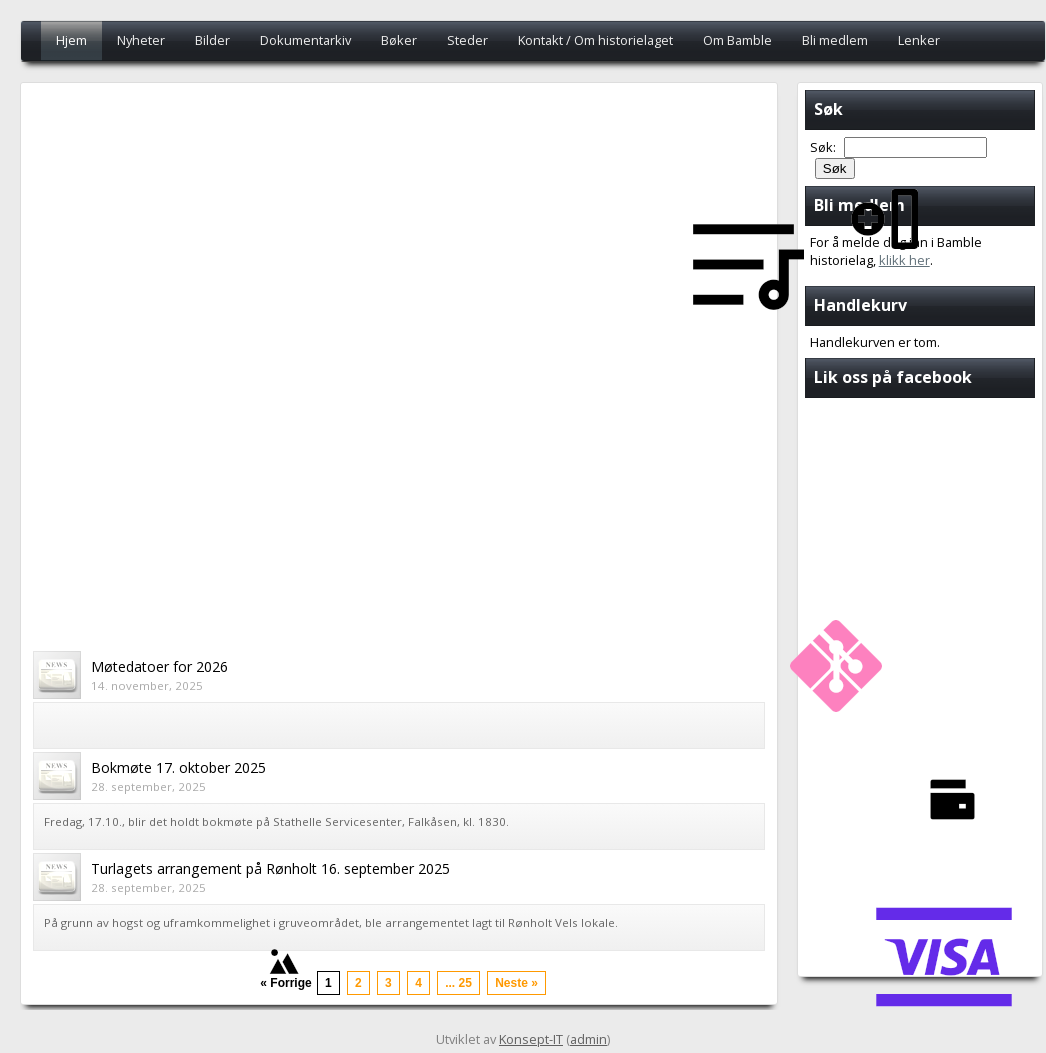 This screenshot has width=1046, height=1053. What do you see at coordinates (283, 961) in the screenshot?
I see `switch to landscape photo mode` at bounding box center [283, 961].